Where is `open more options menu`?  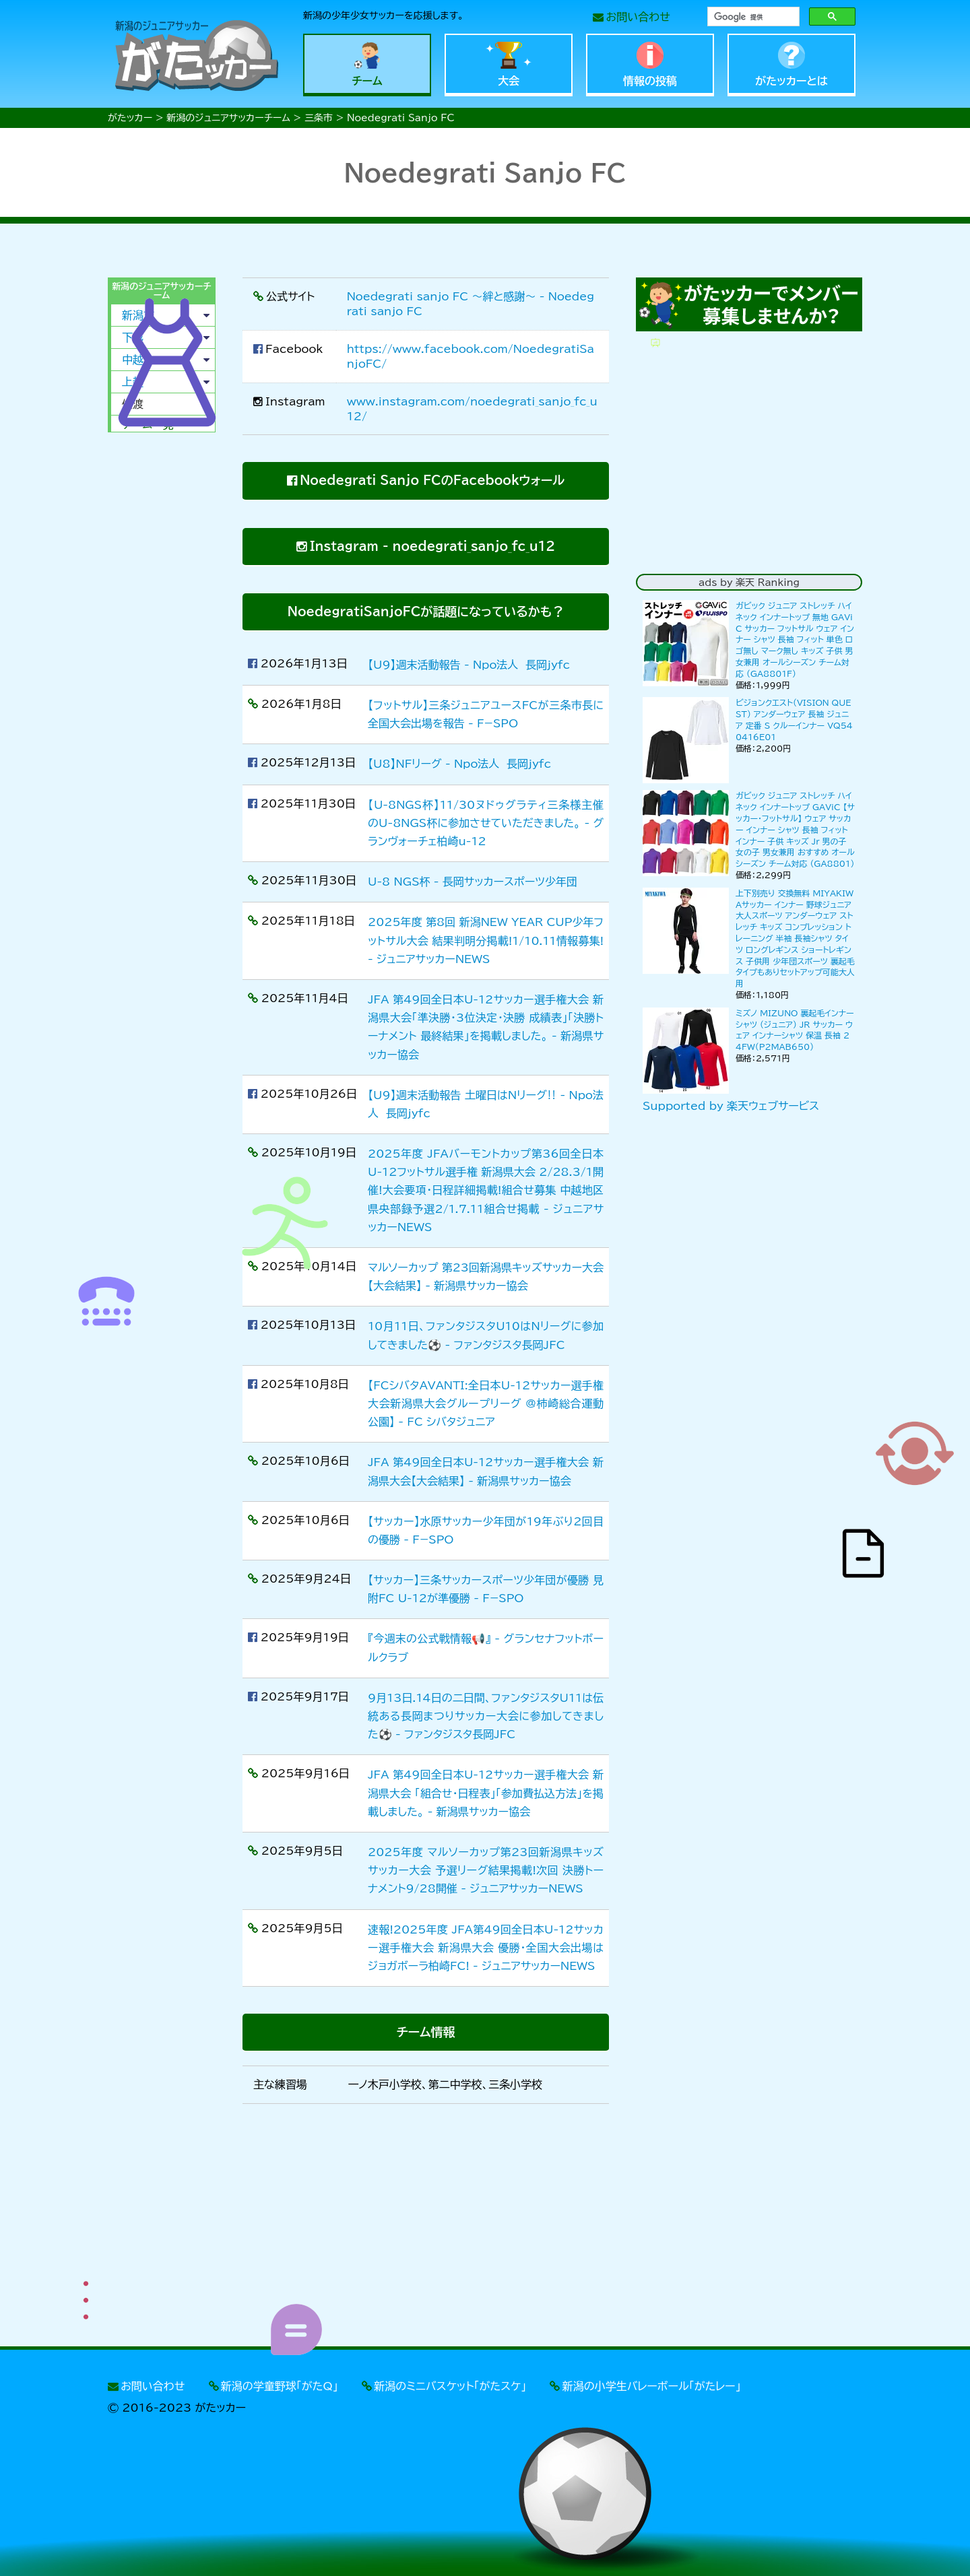 open more options menu is located at coordinates (86, 2300).